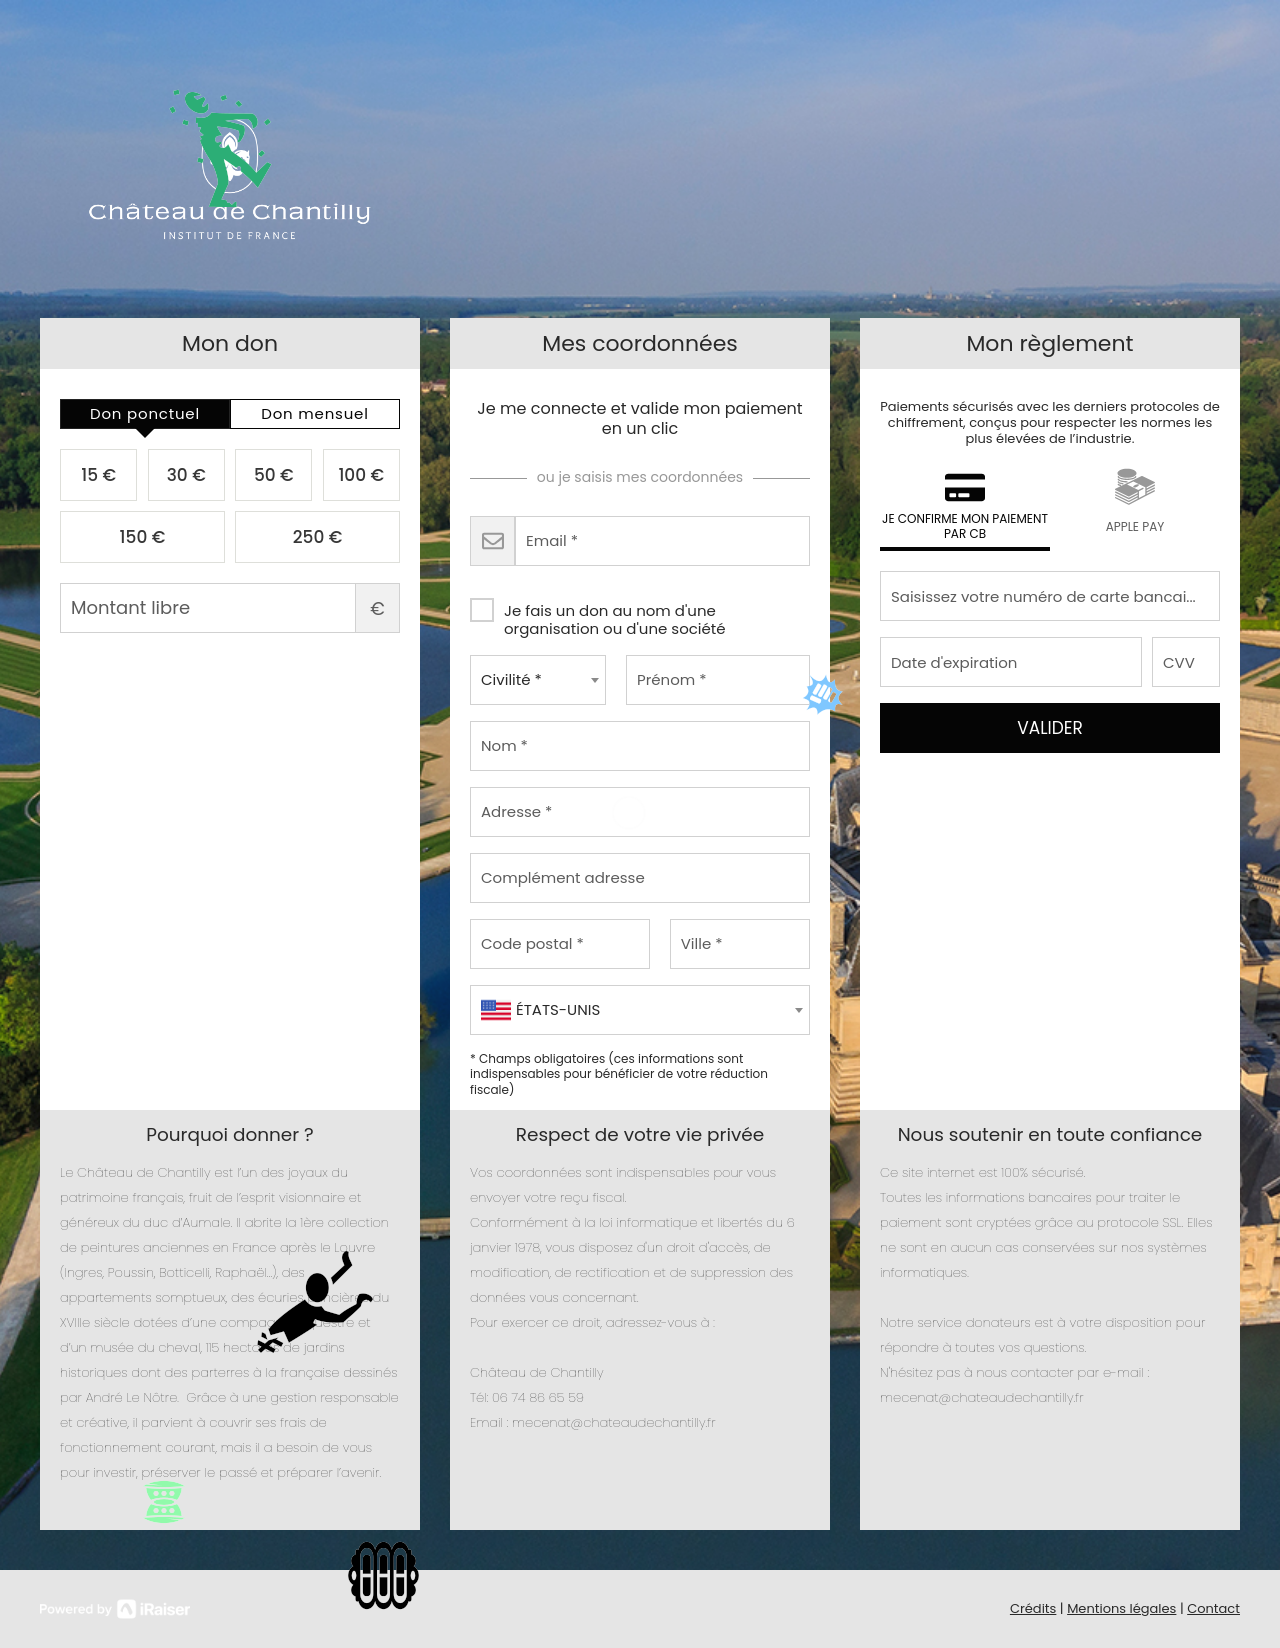  I want to click on trigger a punch or melee attack action, so click(823, 694).